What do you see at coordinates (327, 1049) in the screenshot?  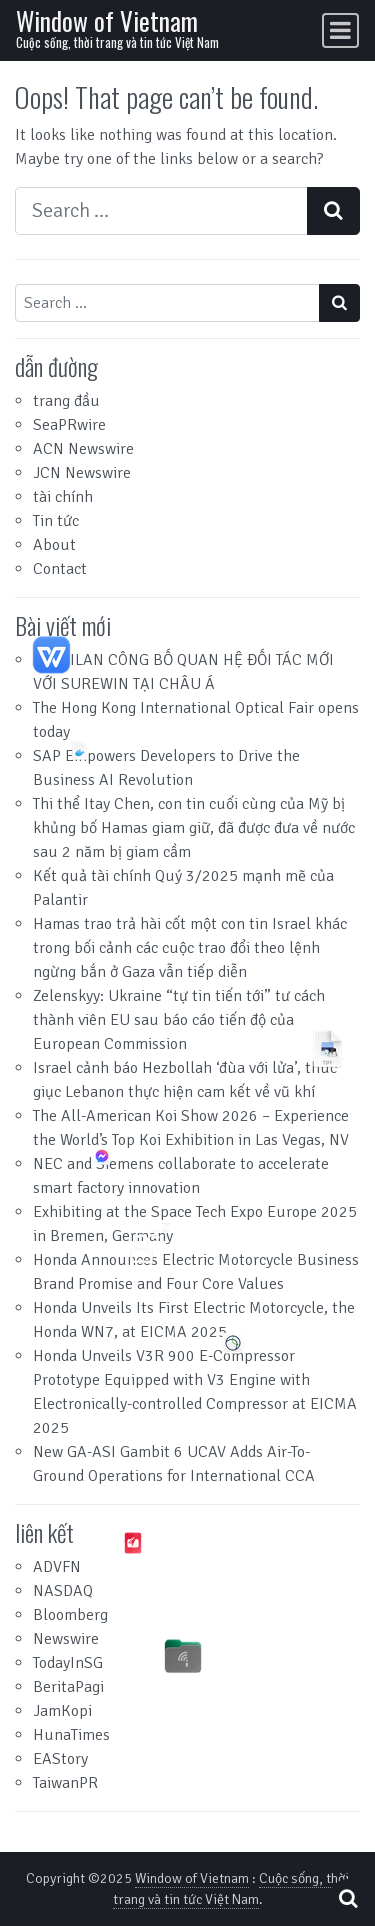 I see `a tiff image file` at bounding box center [327, 1049].